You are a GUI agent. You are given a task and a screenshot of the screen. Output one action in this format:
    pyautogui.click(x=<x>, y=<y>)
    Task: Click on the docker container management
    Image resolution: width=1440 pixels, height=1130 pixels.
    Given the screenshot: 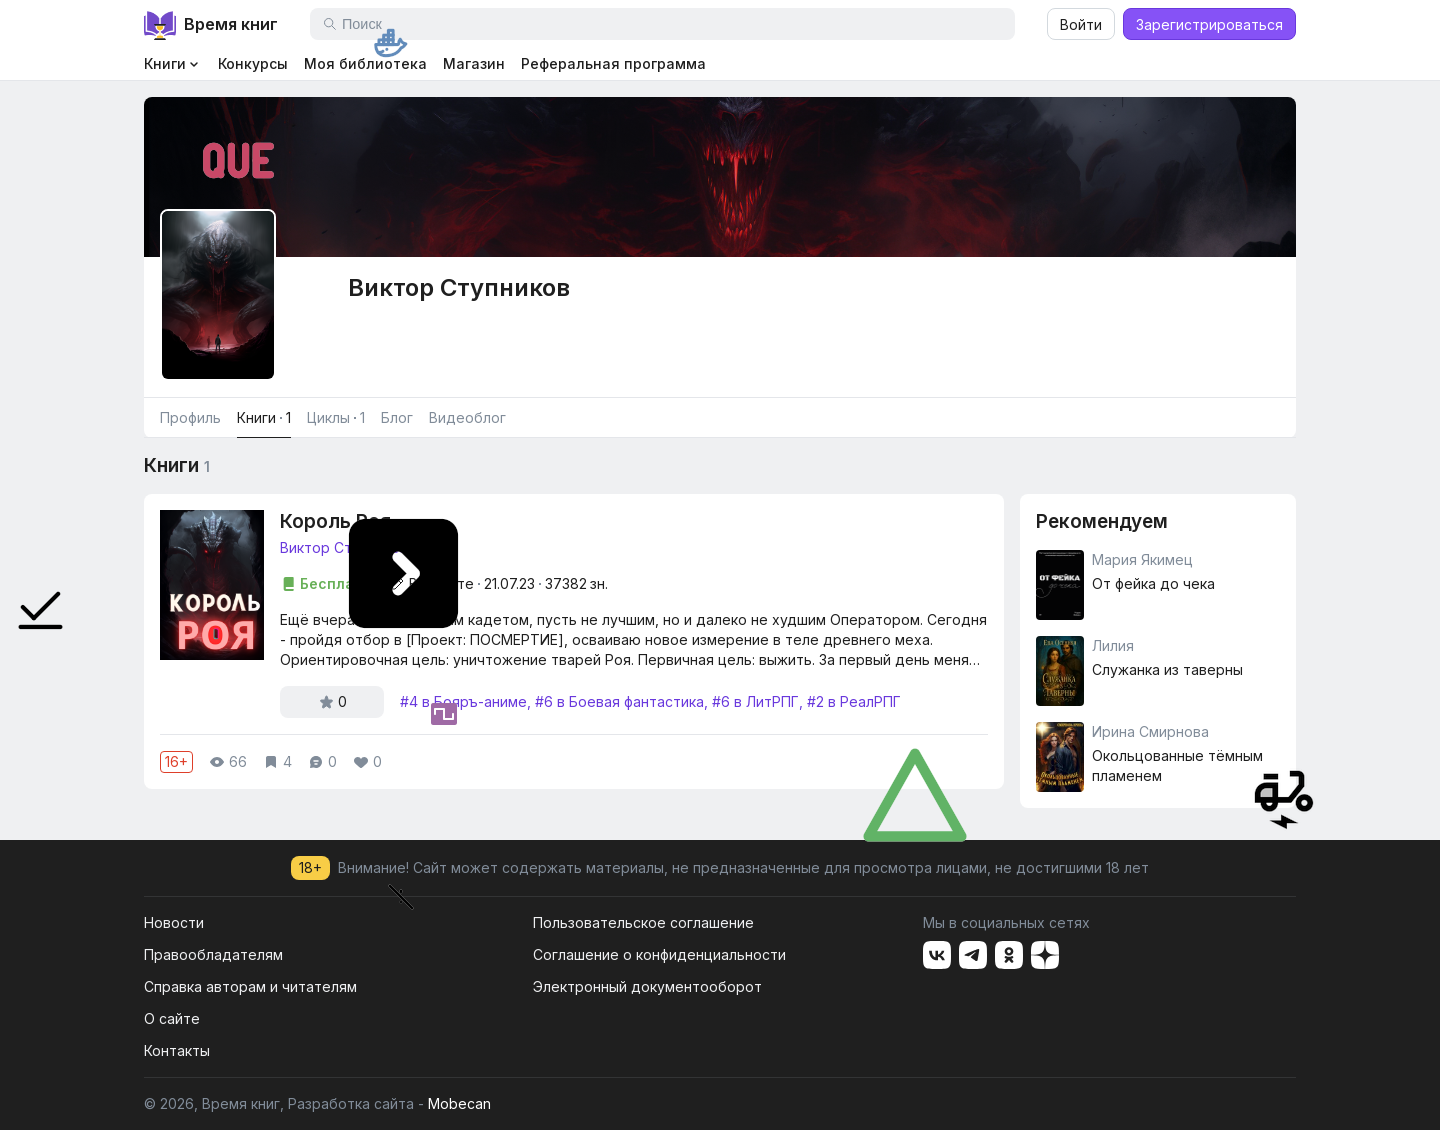 What is the action you would take?
    pyautogui.click(x=390, y=43)
    